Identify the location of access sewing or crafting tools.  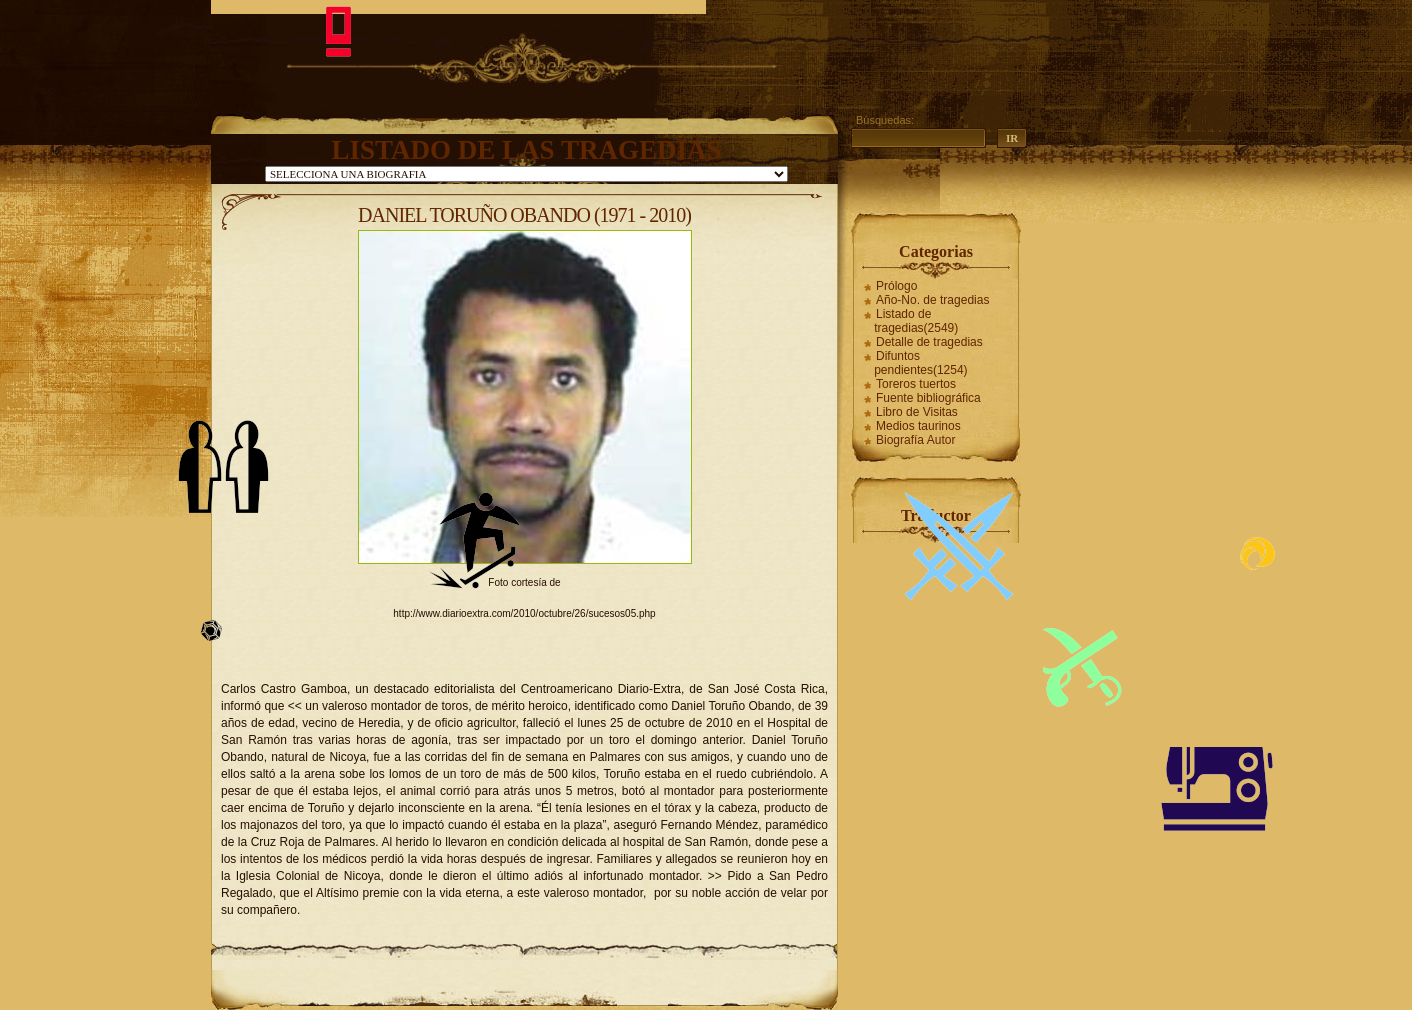
(1217, 780).